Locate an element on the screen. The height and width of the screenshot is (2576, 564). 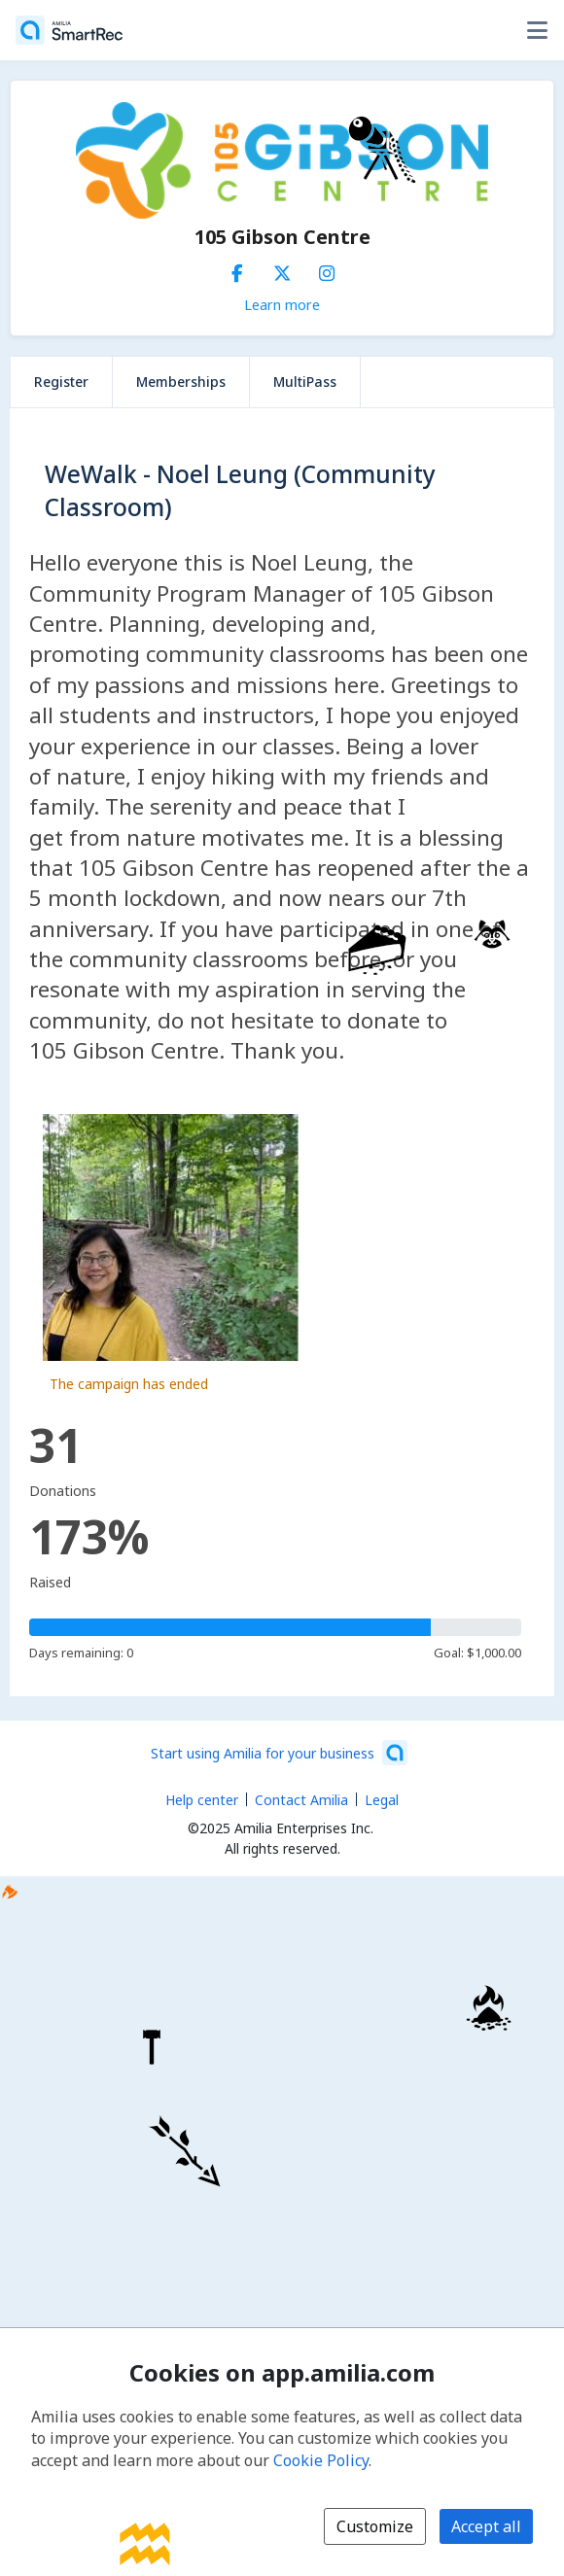
aquarius zodiac sign indicator is located at coordinates (145, 2544).